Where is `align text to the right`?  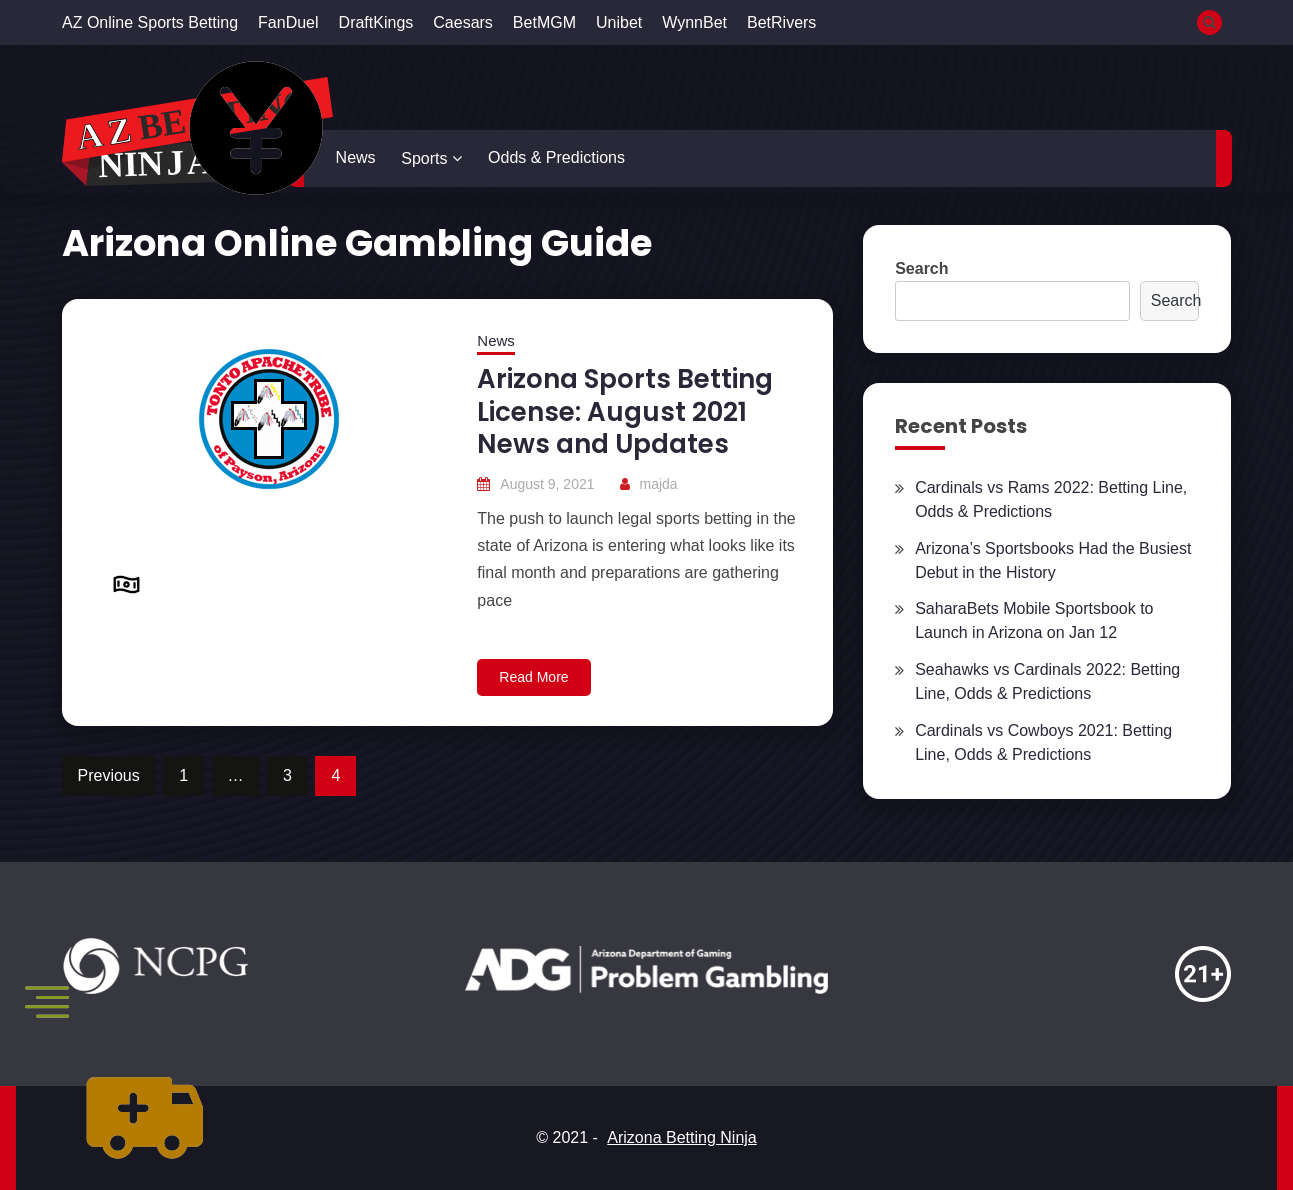
align text to the right is located at coordinates (47, 1003).